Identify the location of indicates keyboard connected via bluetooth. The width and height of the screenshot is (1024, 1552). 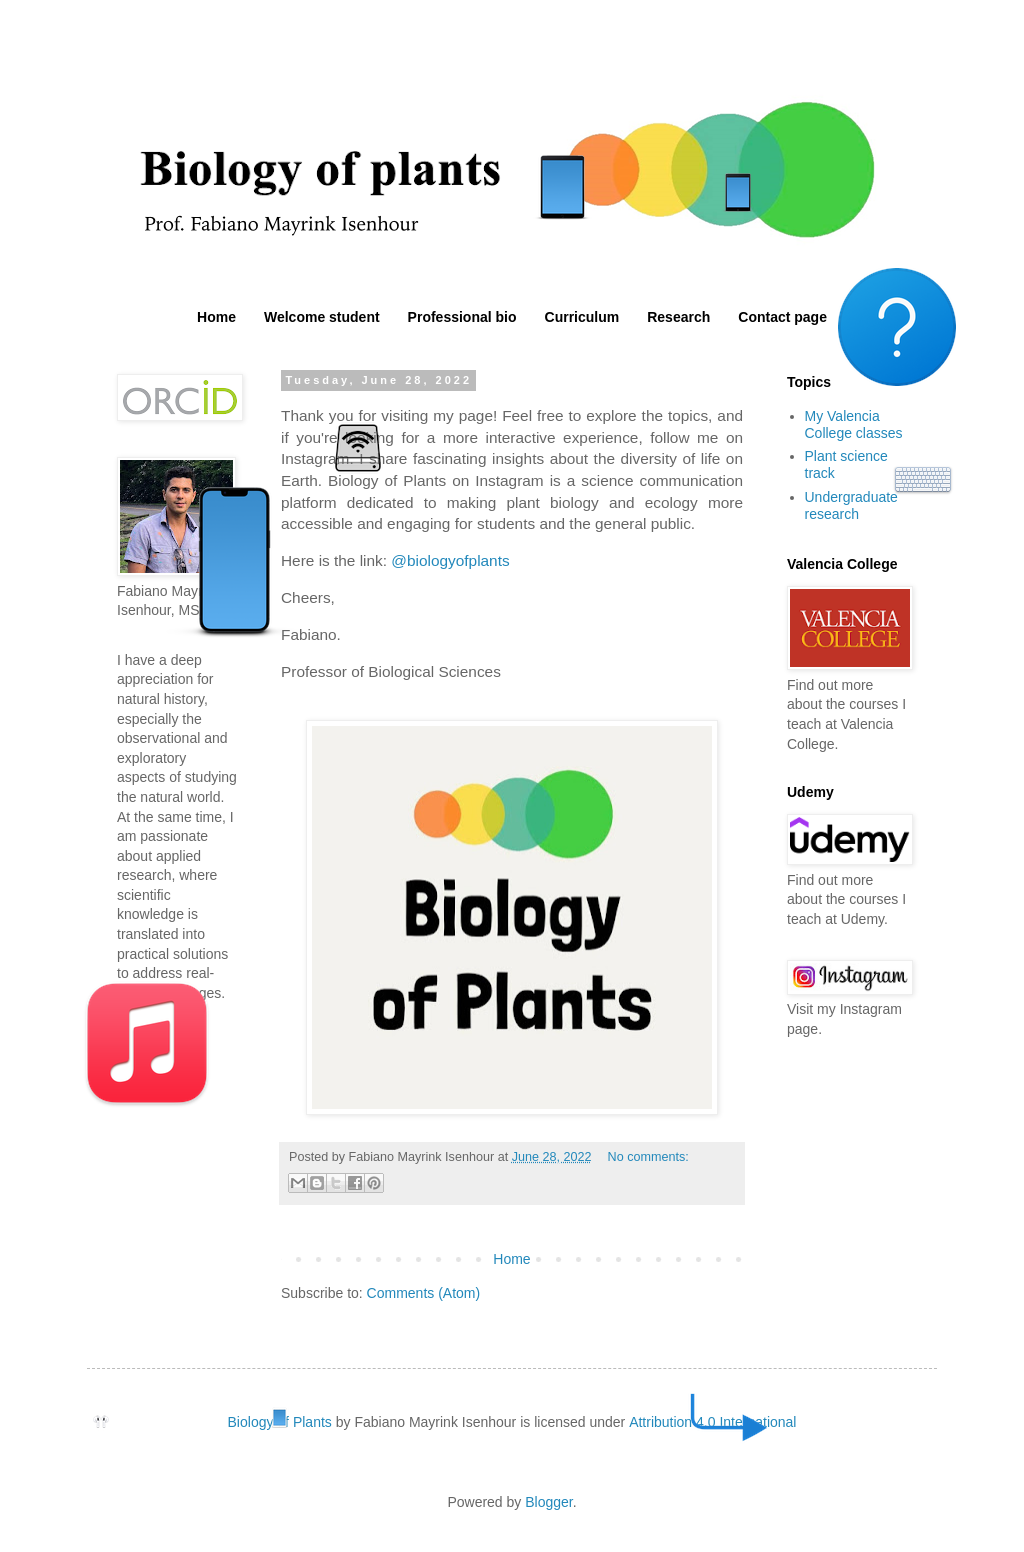
(923, 480).